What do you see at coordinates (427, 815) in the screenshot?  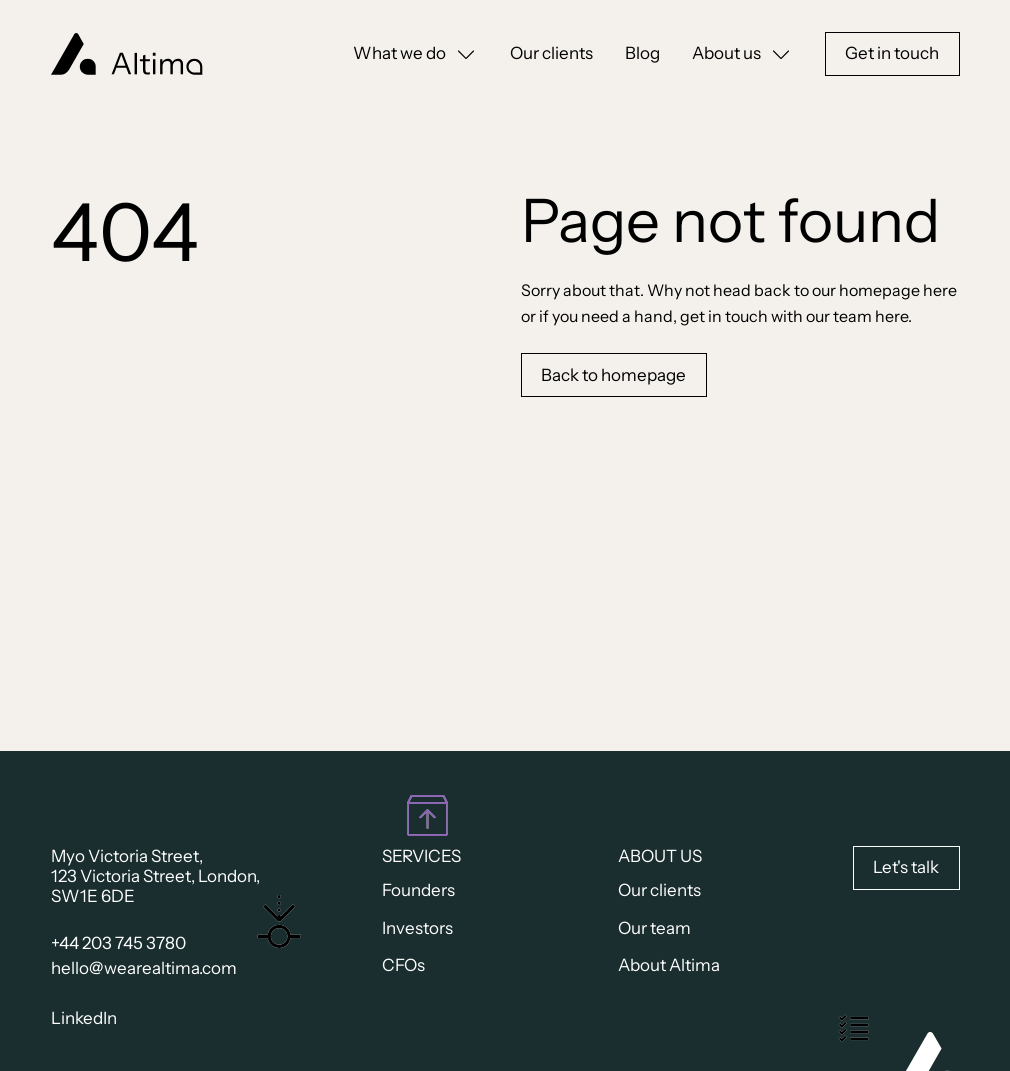 I see `upload files to storage` at bounding box center [427, 815].